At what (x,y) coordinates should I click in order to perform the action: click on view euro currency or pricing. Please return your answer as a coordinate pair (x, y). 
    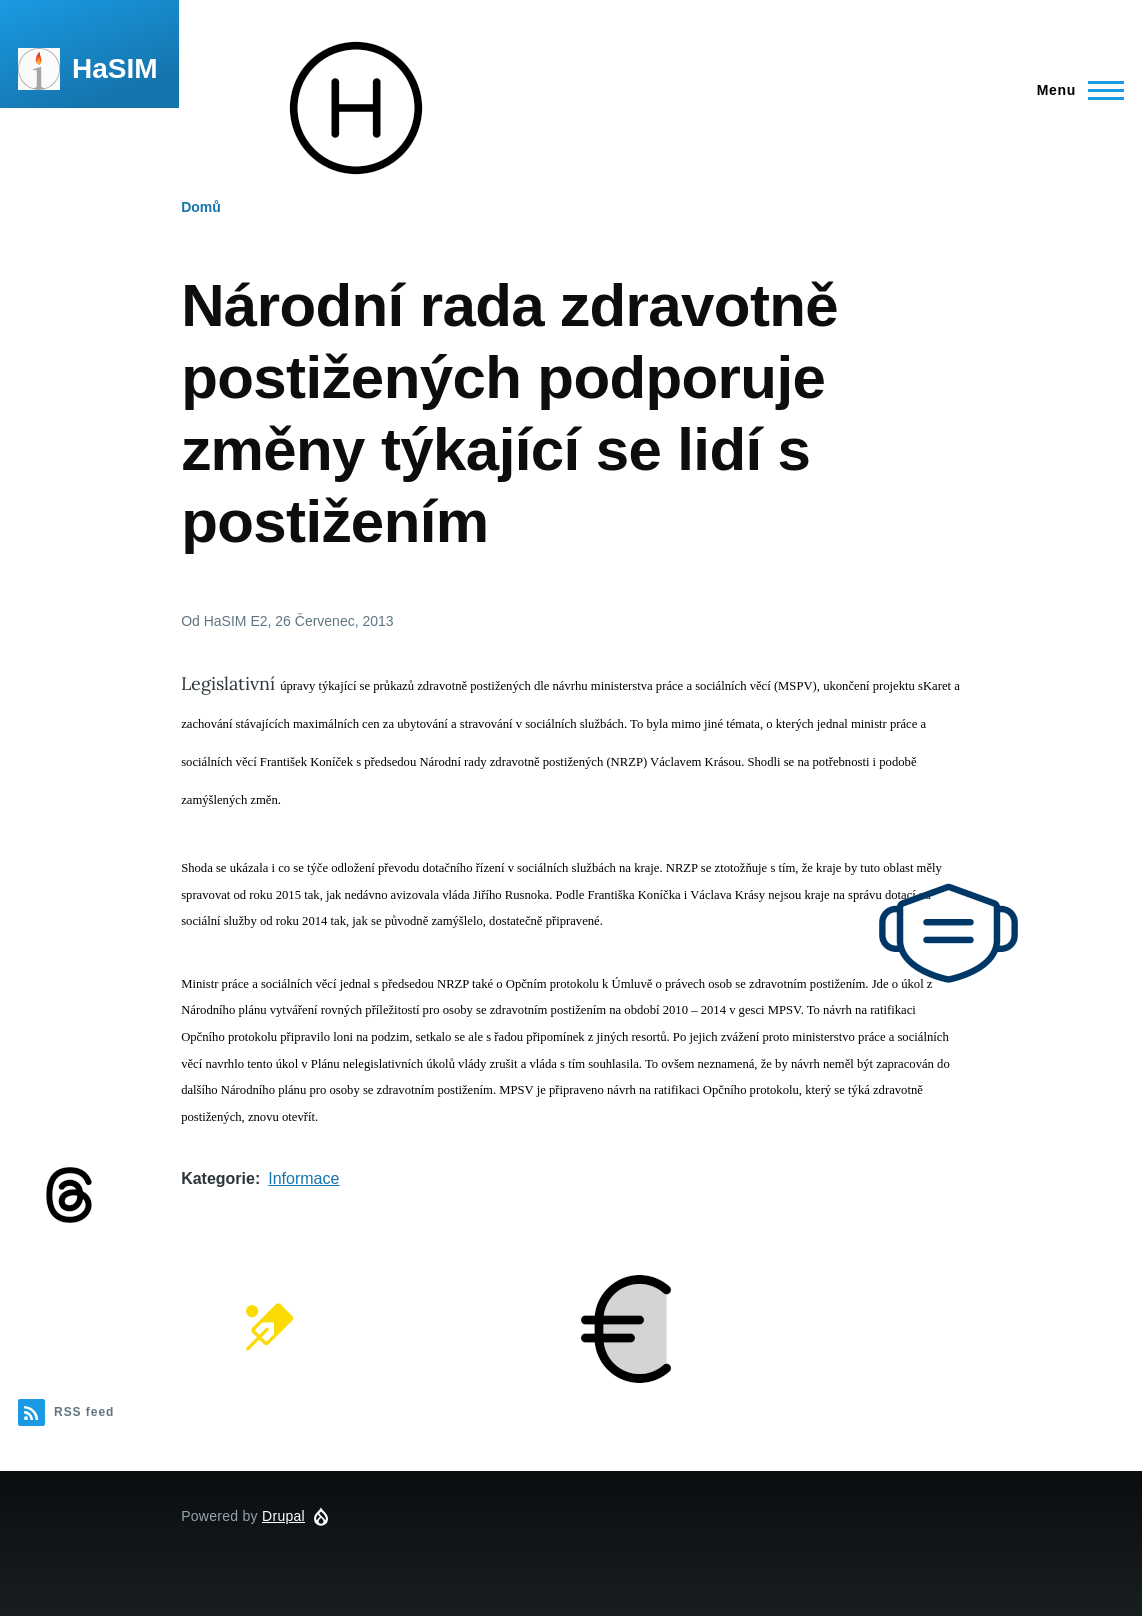
    Looking at the image, I should click on (635, 1329).